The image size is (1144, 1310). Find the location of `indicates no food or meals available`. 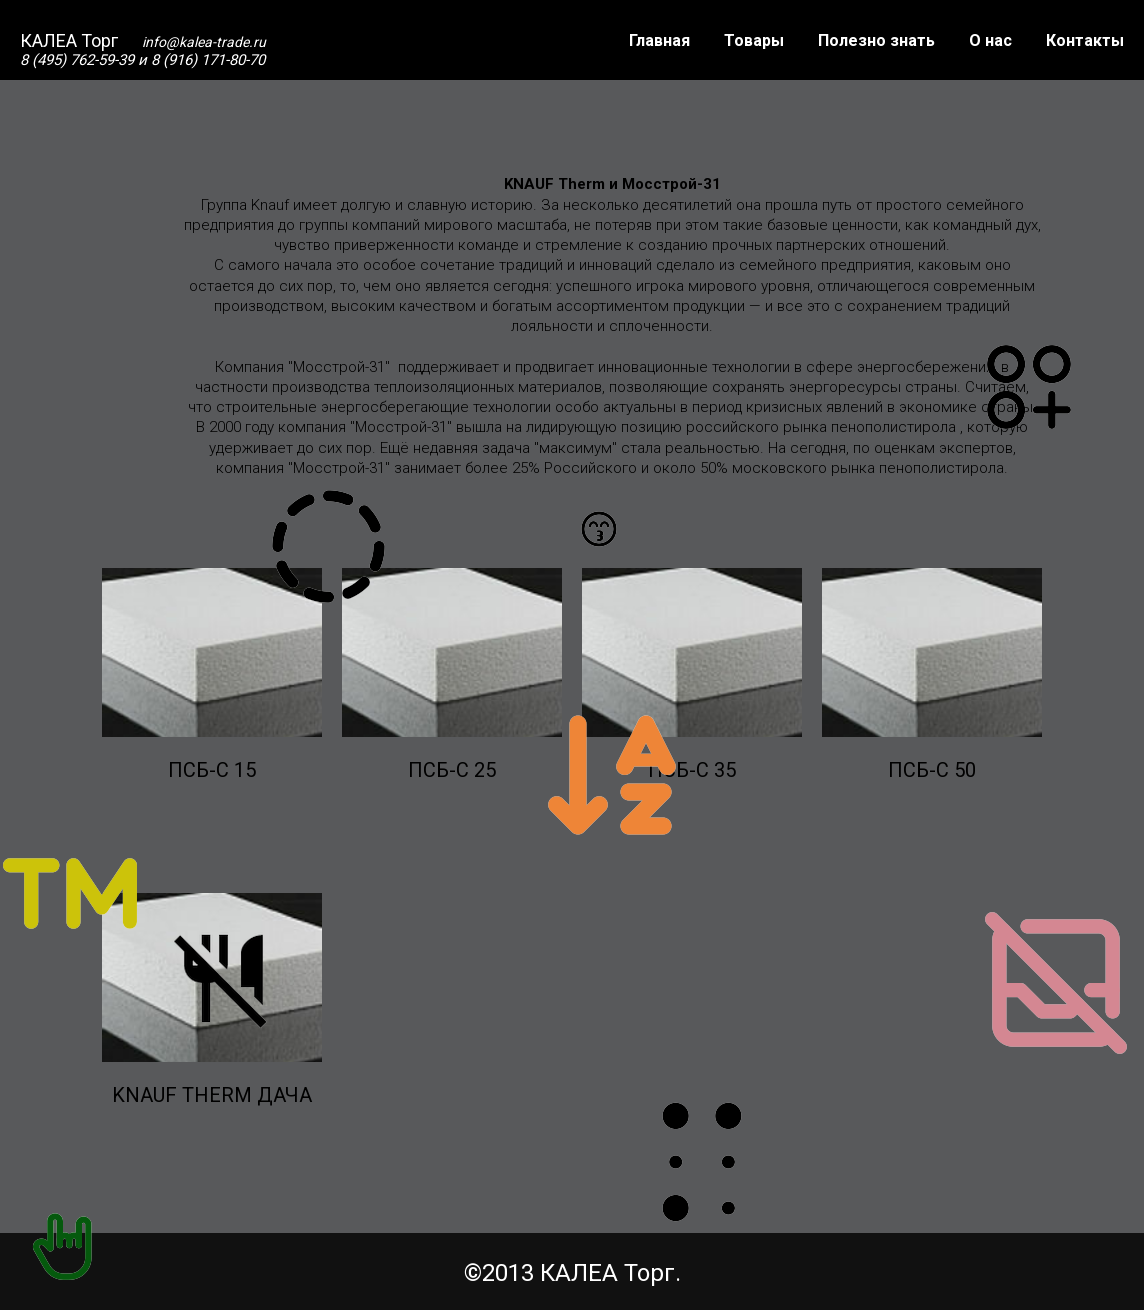

indicates no food or meals available is located at coordinates (223, 978).